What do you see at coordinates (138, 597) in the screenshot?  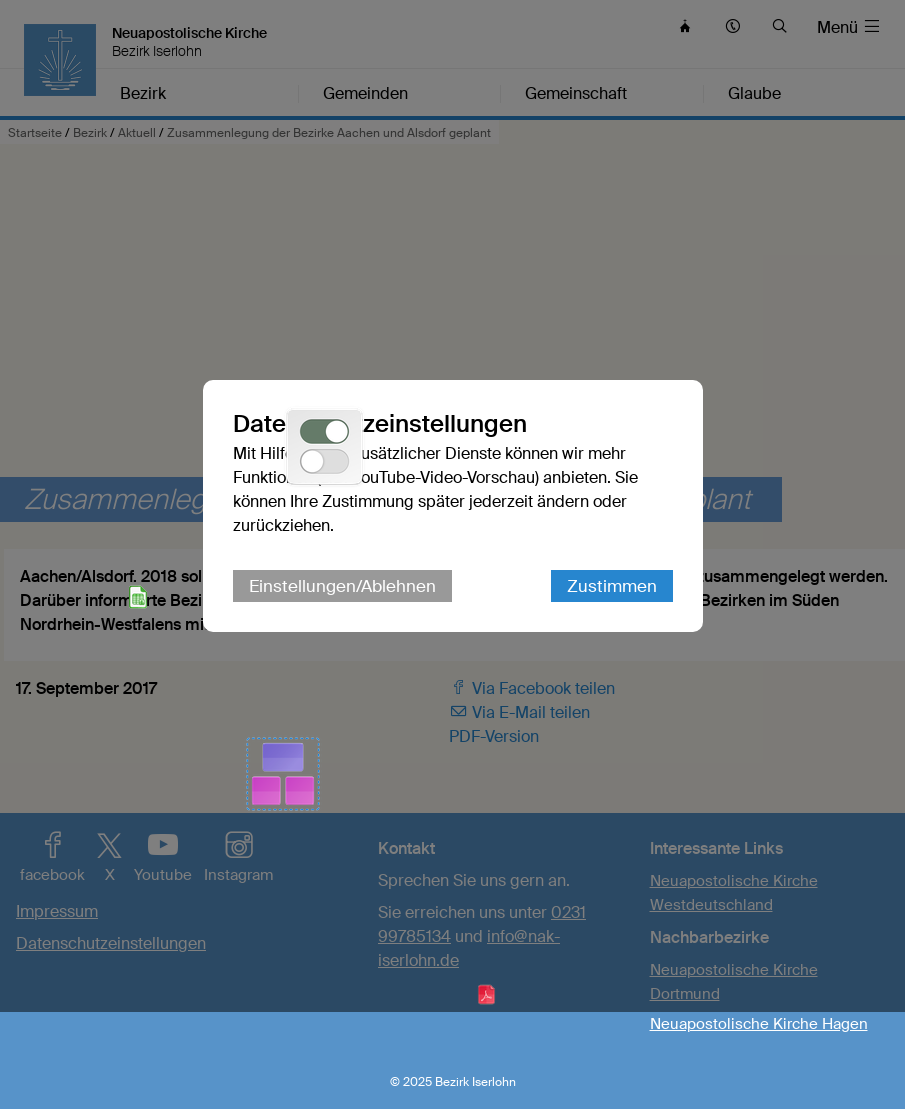 I see `open a libreoffice calc spreadsheet file` at bounding box center [138, 597].